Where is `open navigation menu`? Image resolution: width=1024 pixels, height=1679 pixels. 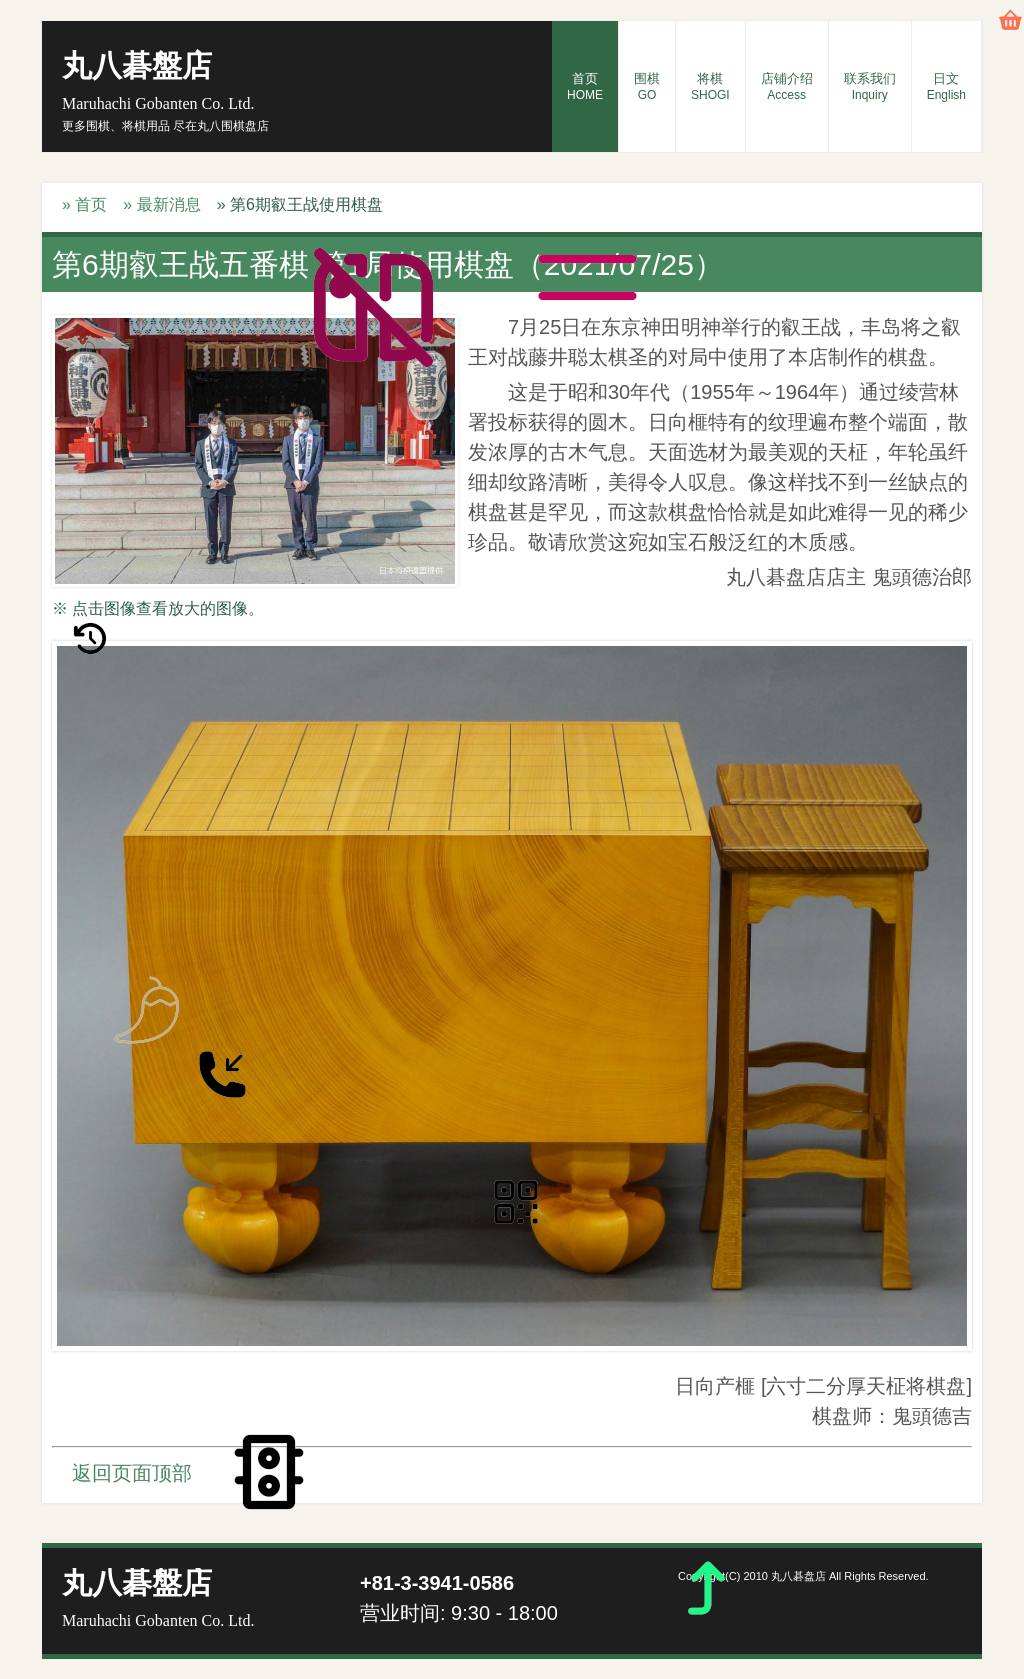 open navigation menu is located at coordinates (587, 275).